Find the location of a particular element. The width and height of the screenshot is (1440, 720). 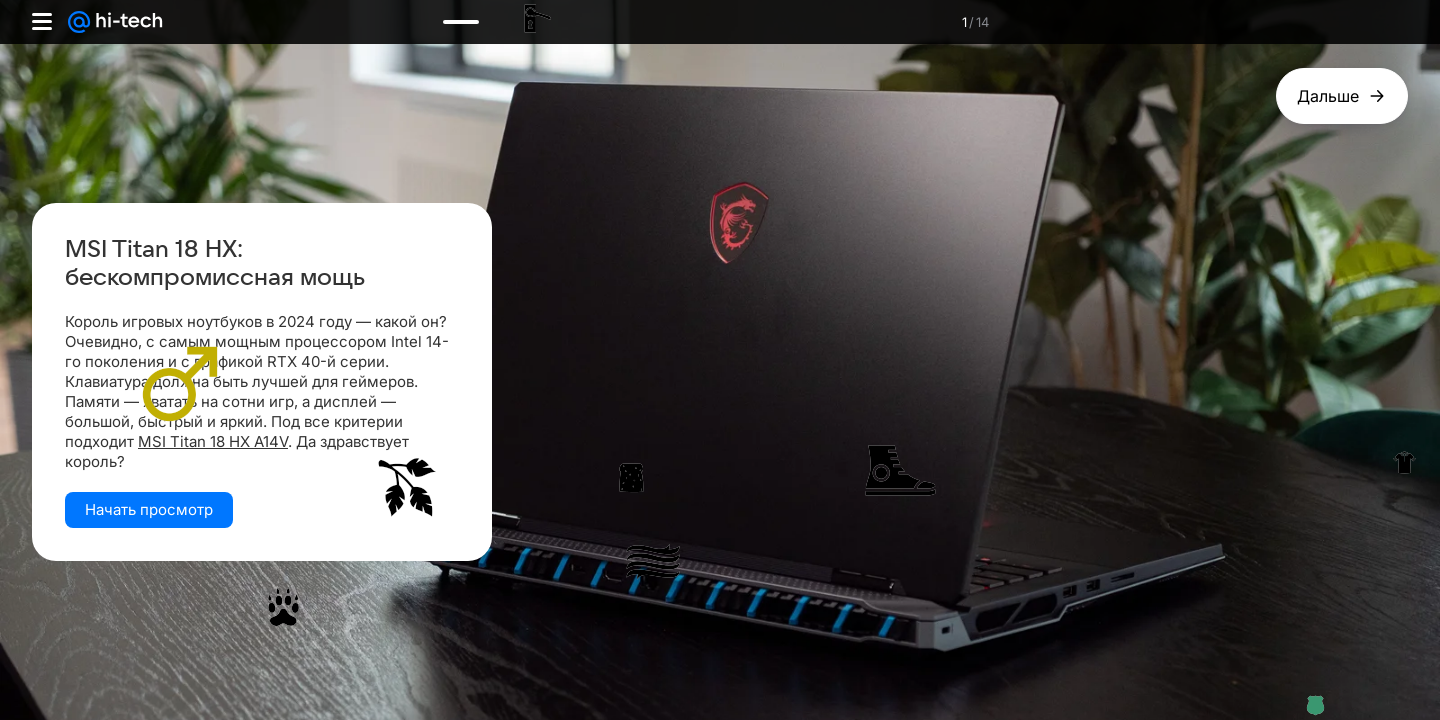

browse clothing or apparel category is located at coordinates (1404, 462).